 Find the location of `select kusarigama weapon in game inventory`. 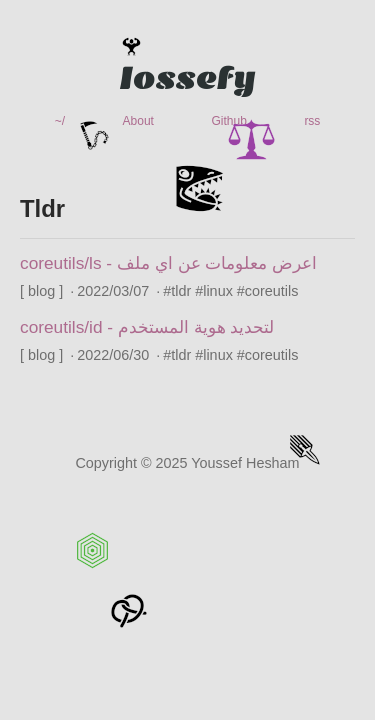

select kusarigama weapon in game inventory is located at coordinates (94, 135).